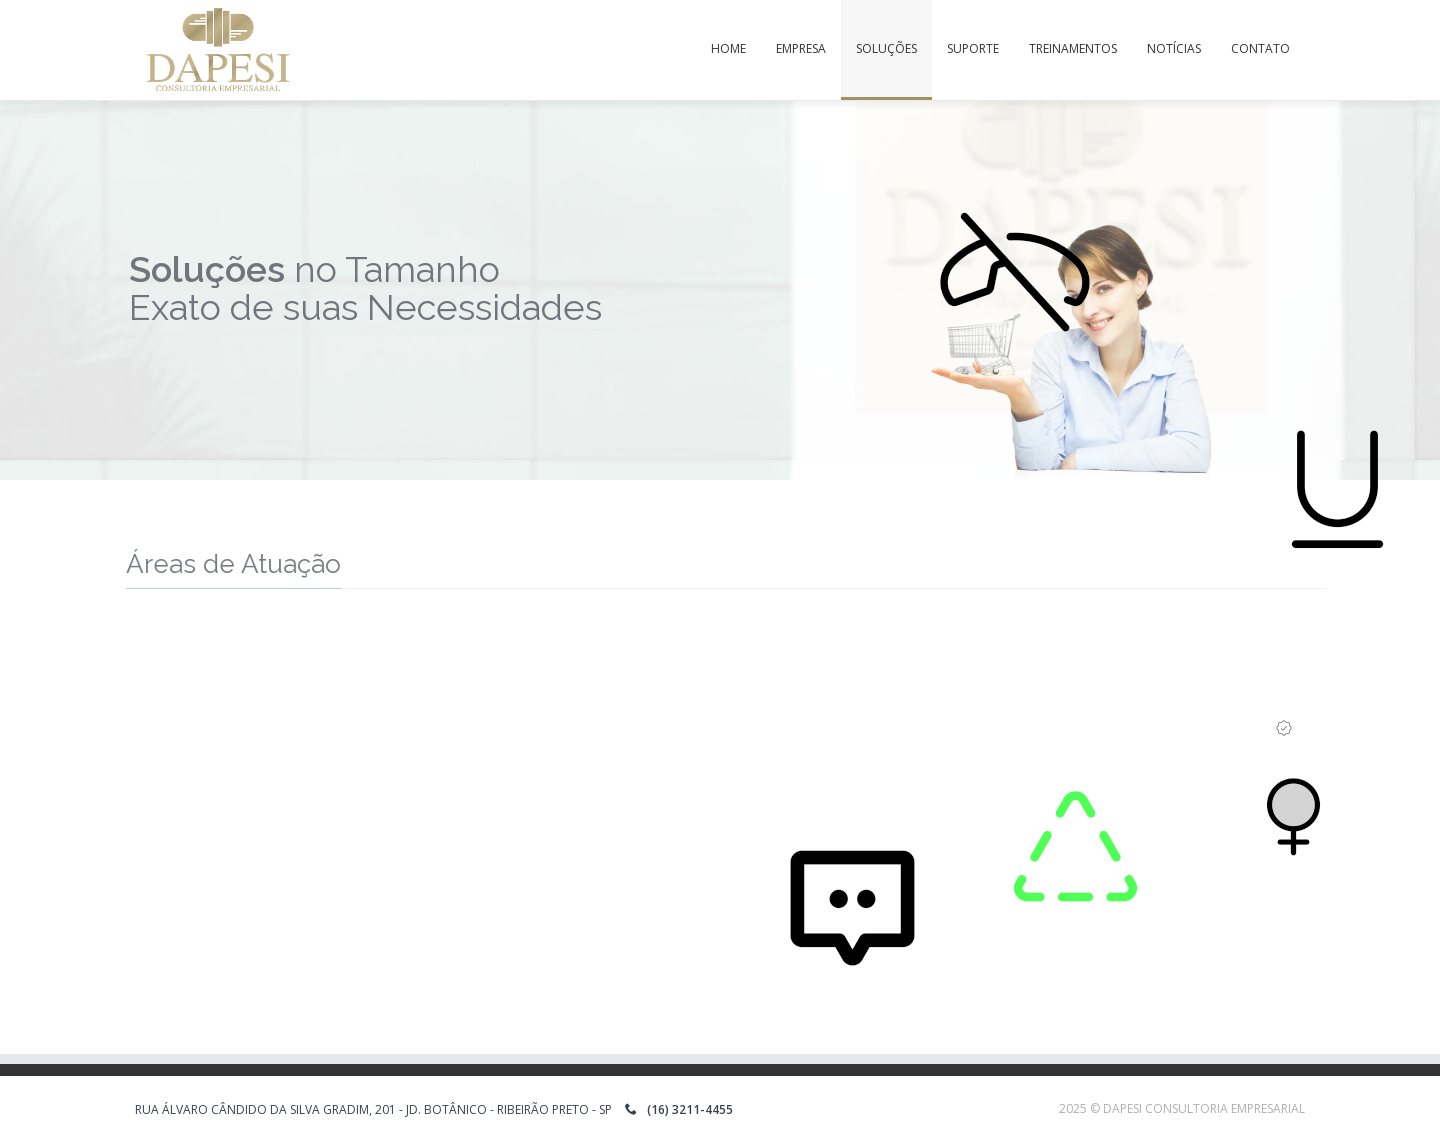 The image size is (1440, 1136). What do you see at coordinates (1075, 848) in the screenshot?
I see `indicates a draft or incomplete state` at bounding box center [1075, 848].